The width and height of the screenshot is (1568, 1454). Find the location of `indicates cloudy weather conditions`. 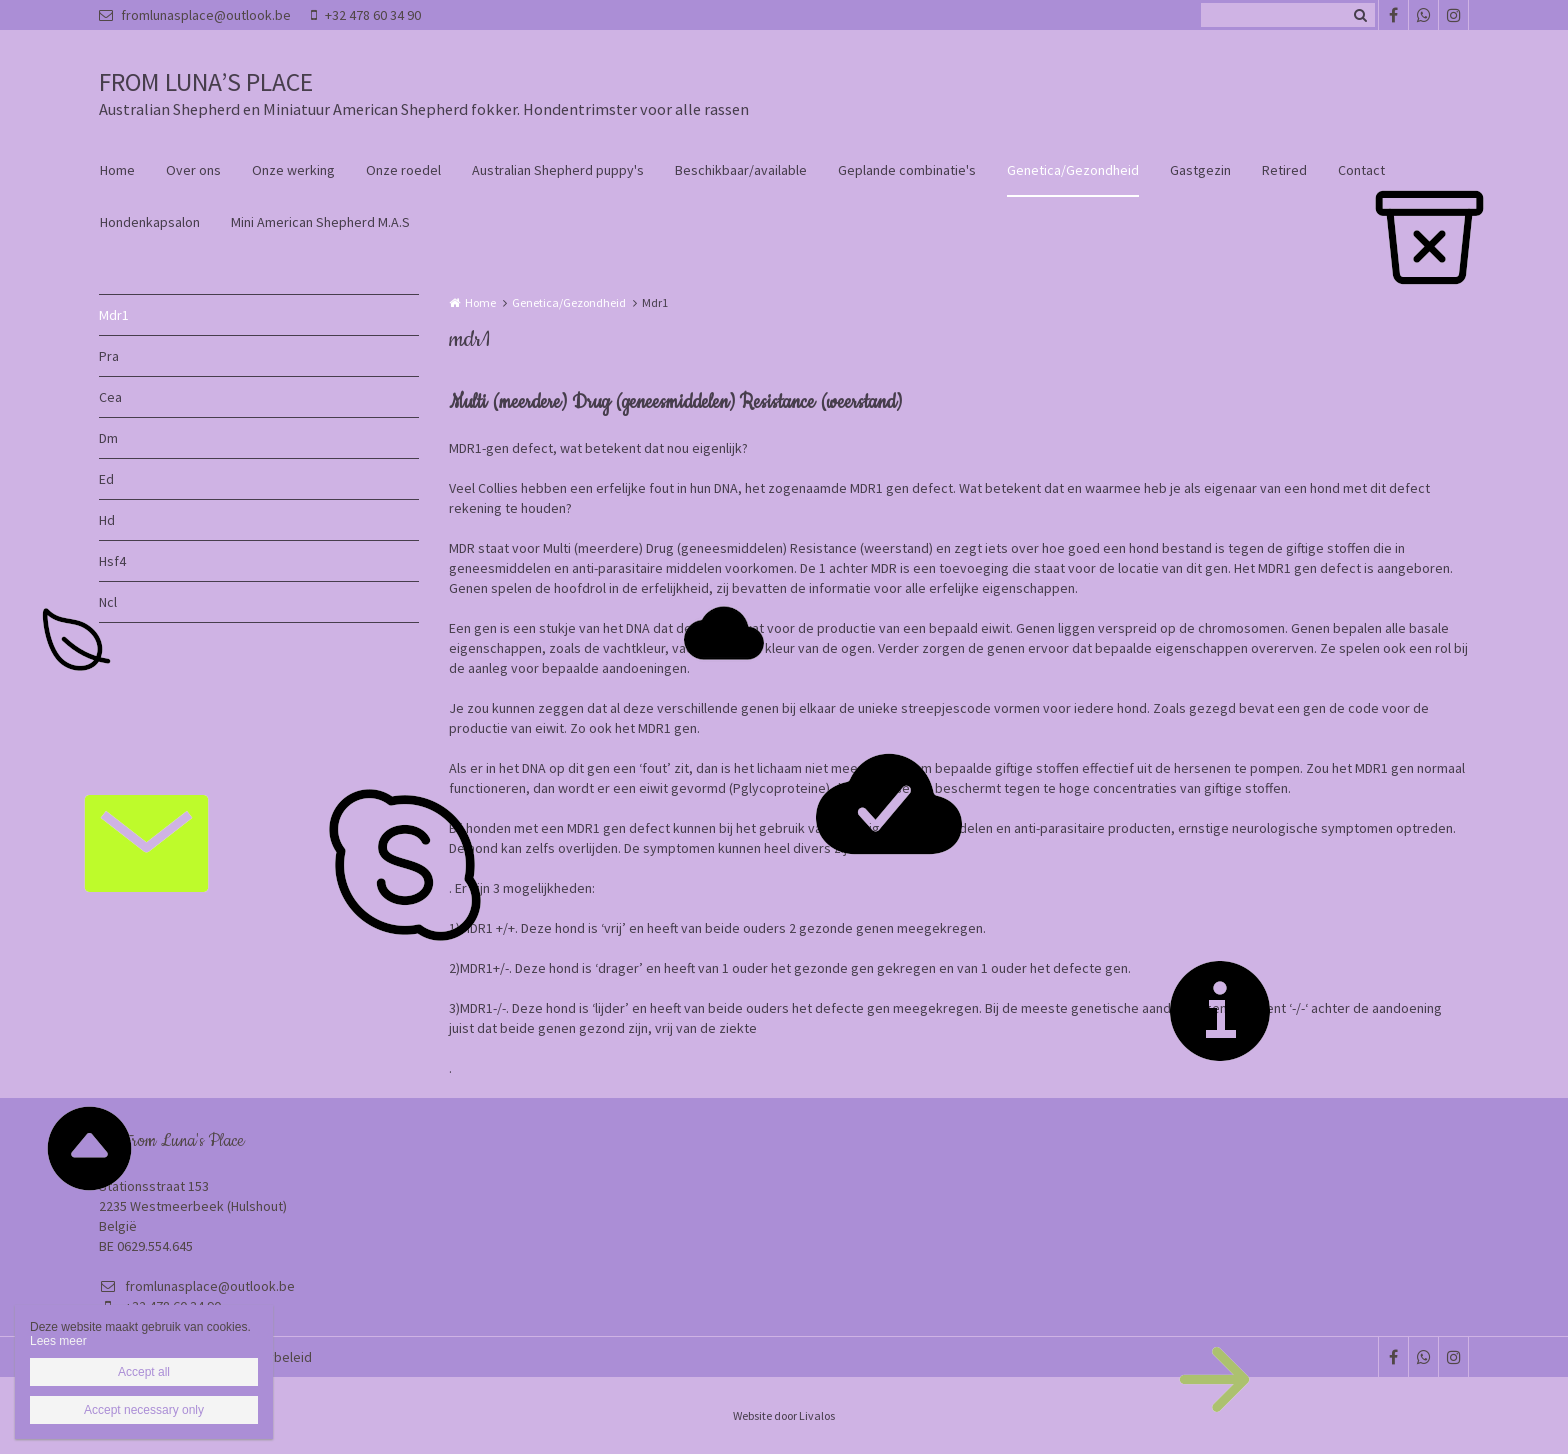

indicates cloudy weather conditions is located at coordinates (724, 633).